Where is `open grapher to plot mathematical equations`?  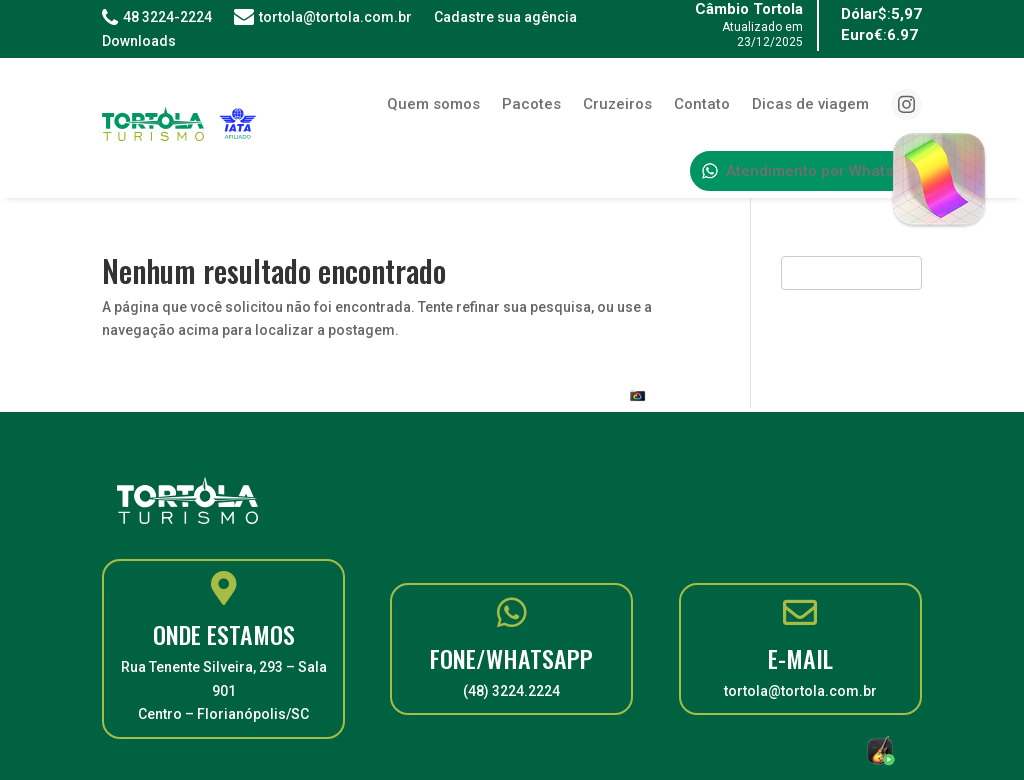
open grapher to plot mathematical equations is located at coordinates (939, 179).